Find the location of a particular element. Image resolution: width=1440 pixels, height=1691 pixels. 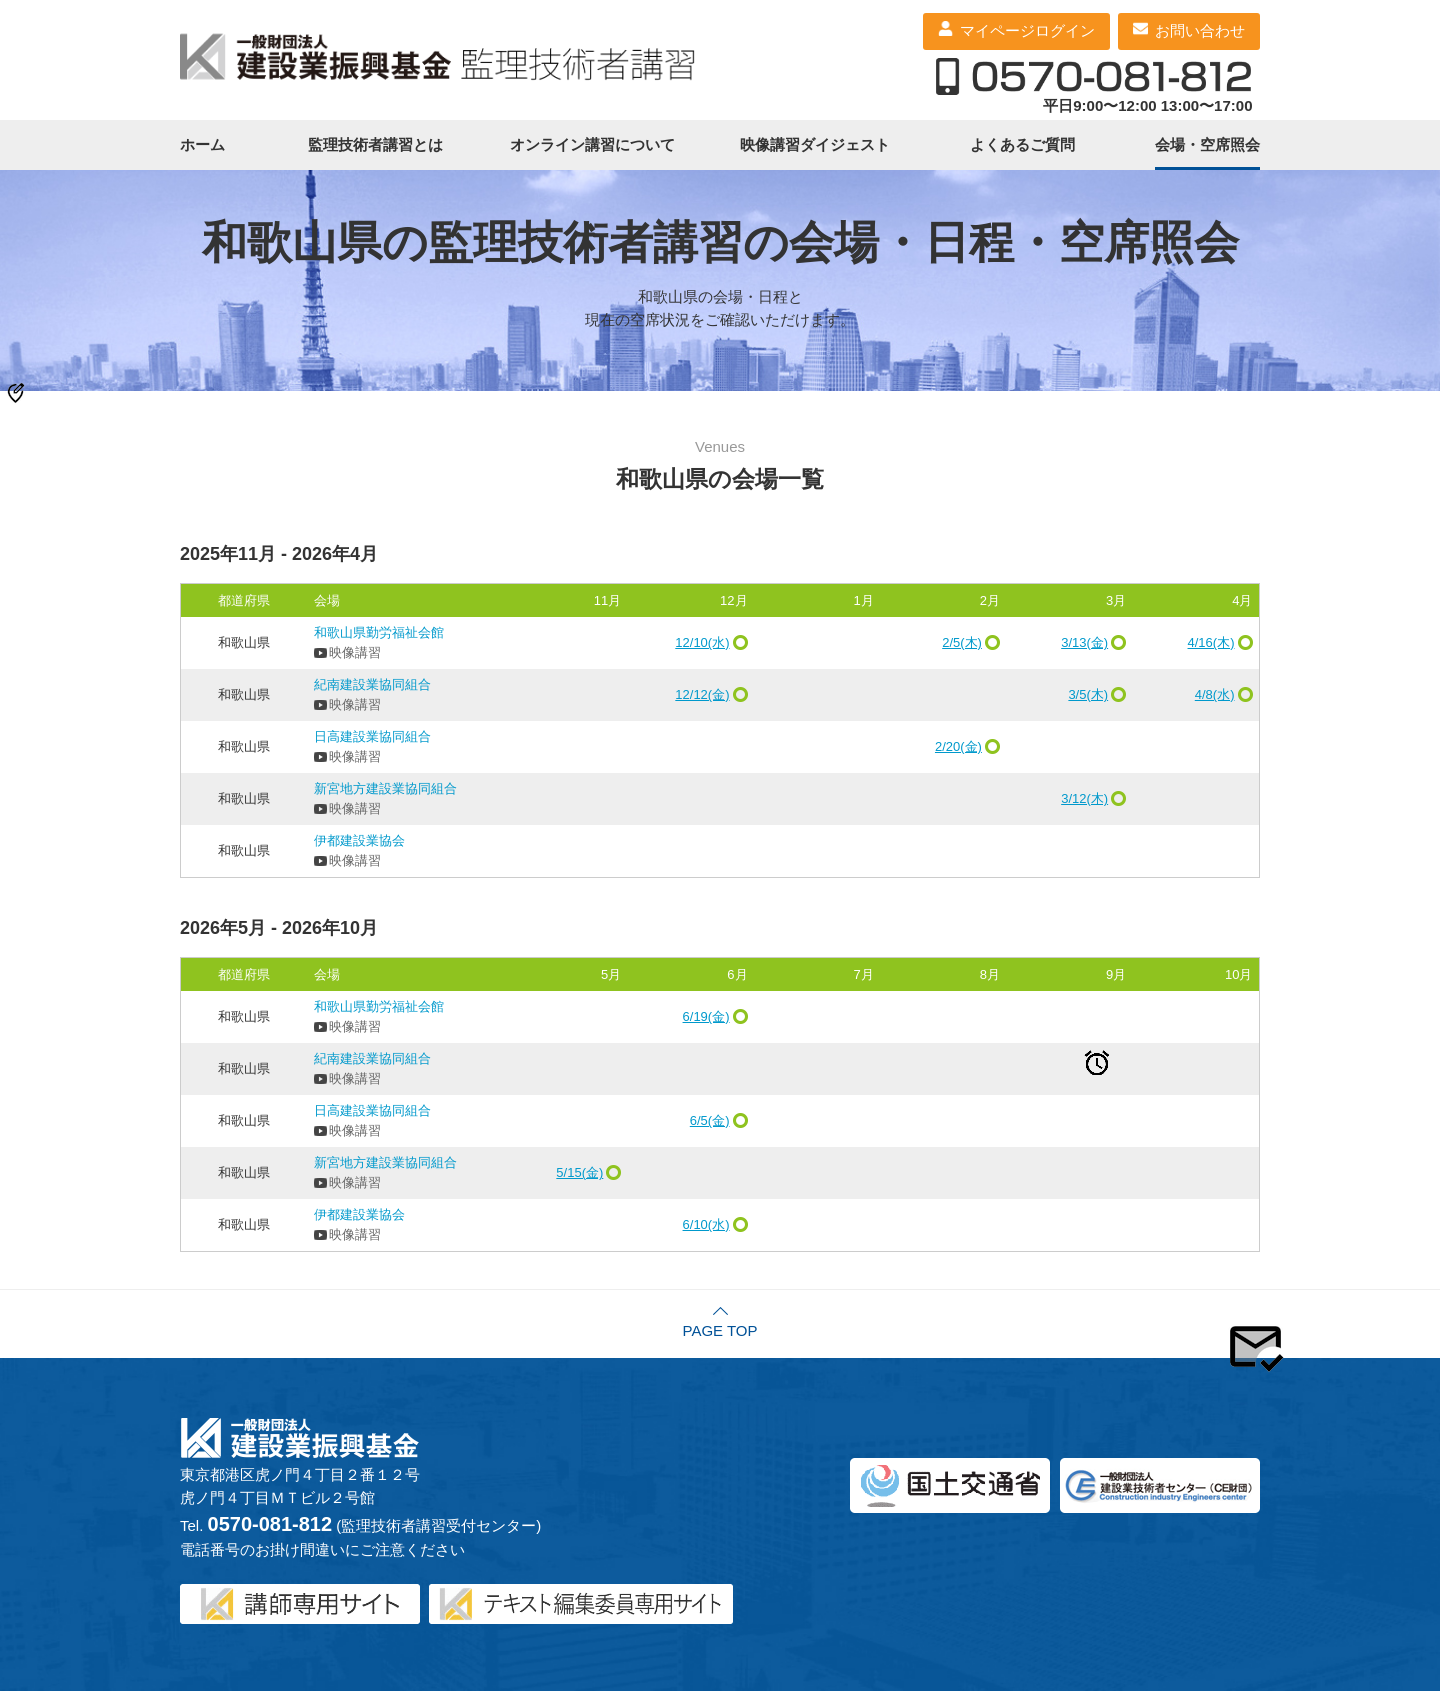

edit a saved location is located at coordinates (15, 393).